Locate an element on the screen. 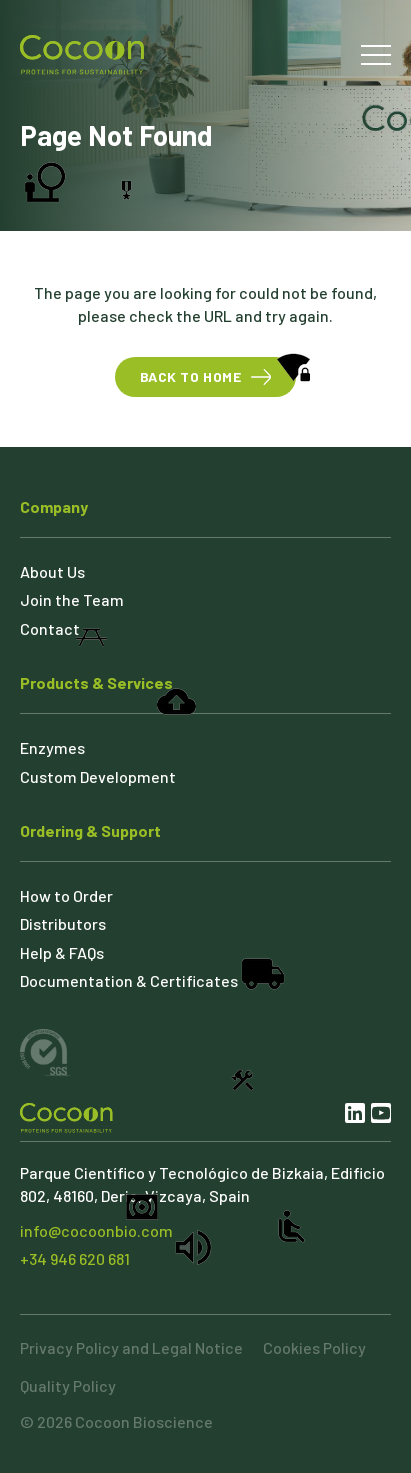 The width and height of the screenshot is (411, 1473). indicates seat recline is available is located at coordinates (292, 1227).